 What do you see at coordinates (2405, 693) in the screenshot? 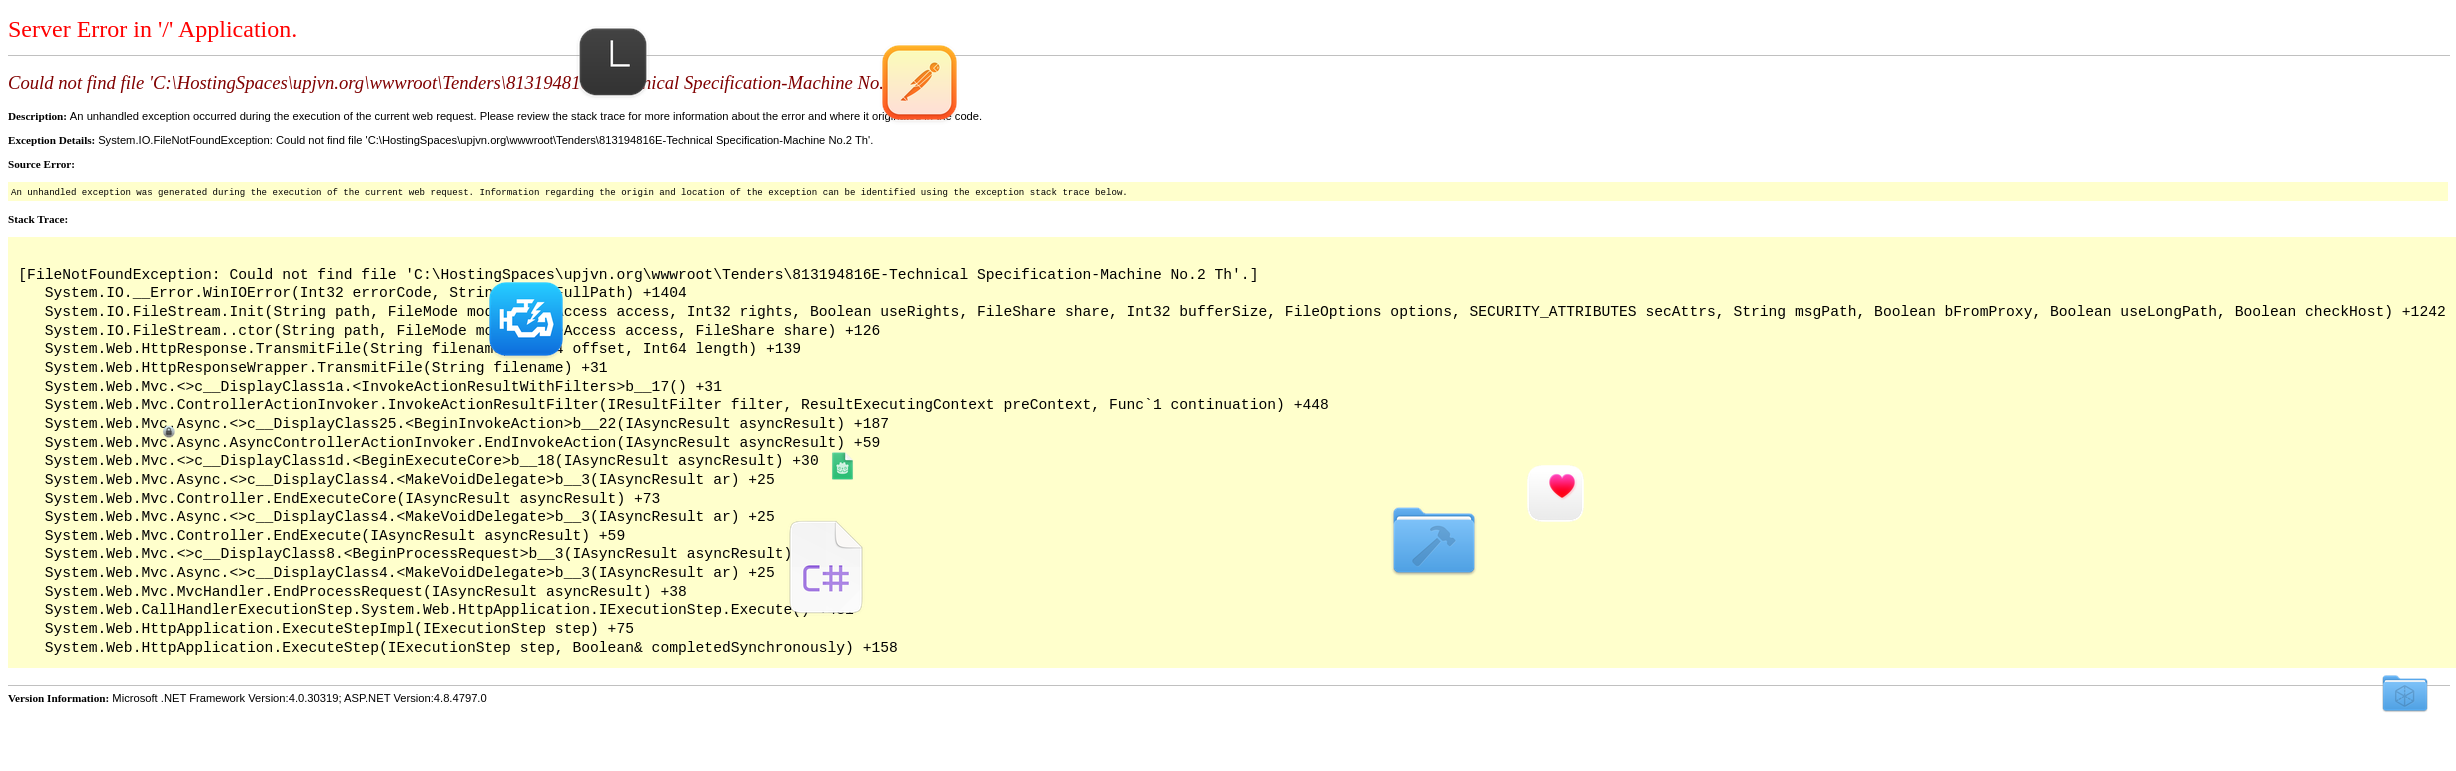
I see `open 3D files folder` at bounding box center [2405, 693].